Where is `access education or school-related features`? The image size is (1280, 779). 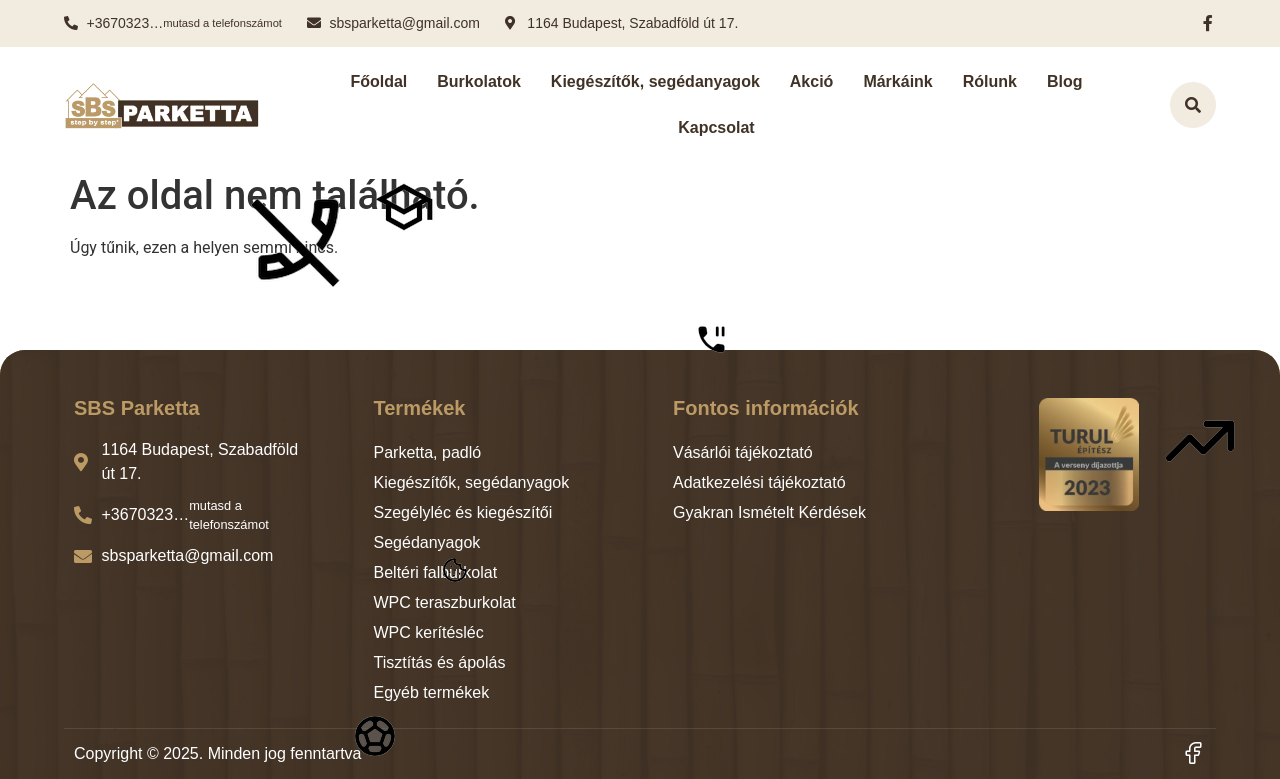 access education or school-related features is located at coordinates (404, 207).